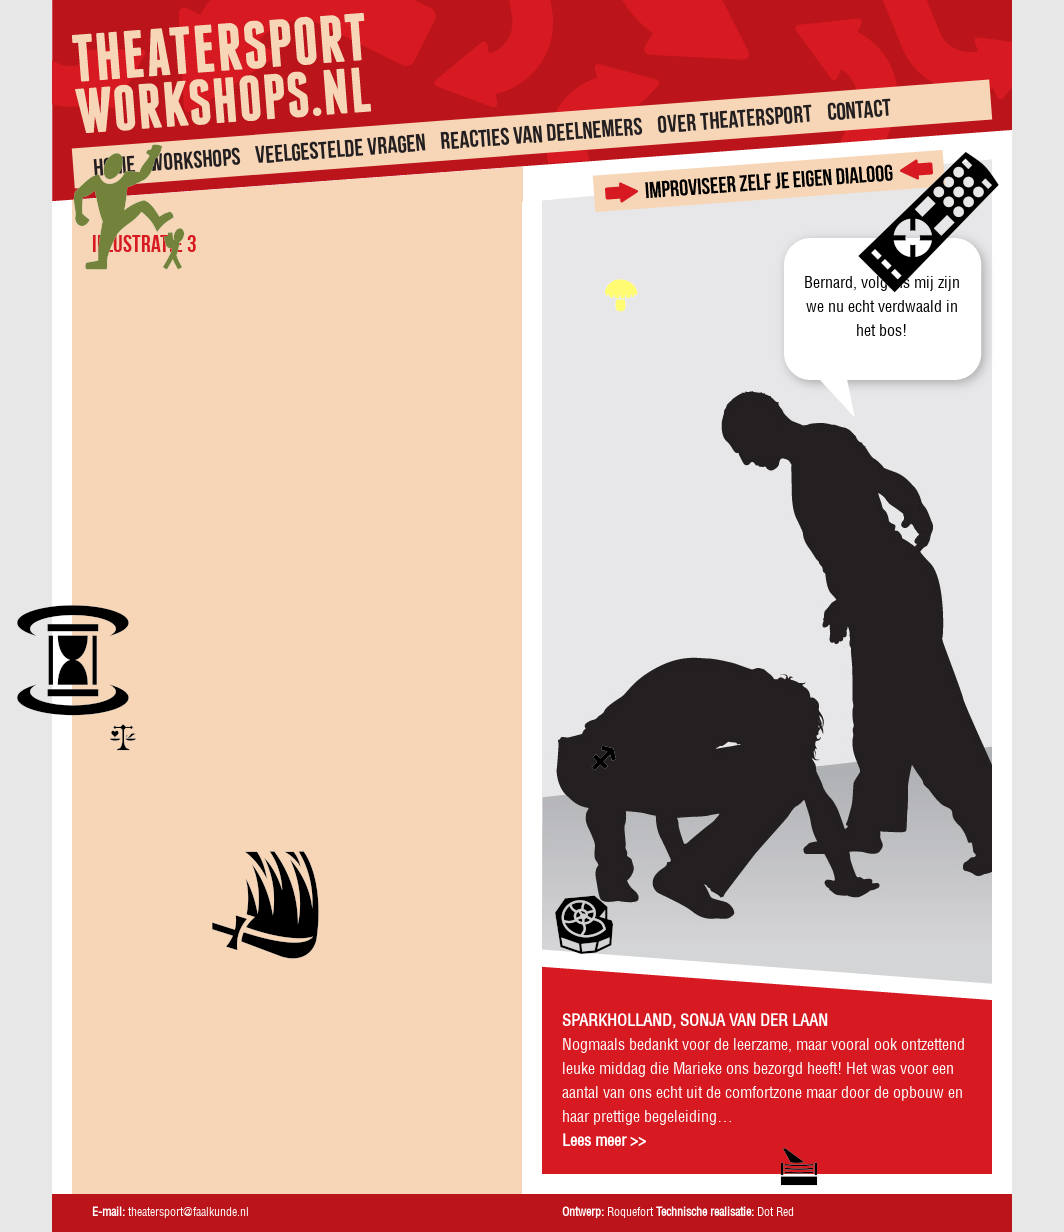 The height and width of the screenshot is (1232, 1064). I want to click on mushroom power-up or collectible item, so click(621, 295).